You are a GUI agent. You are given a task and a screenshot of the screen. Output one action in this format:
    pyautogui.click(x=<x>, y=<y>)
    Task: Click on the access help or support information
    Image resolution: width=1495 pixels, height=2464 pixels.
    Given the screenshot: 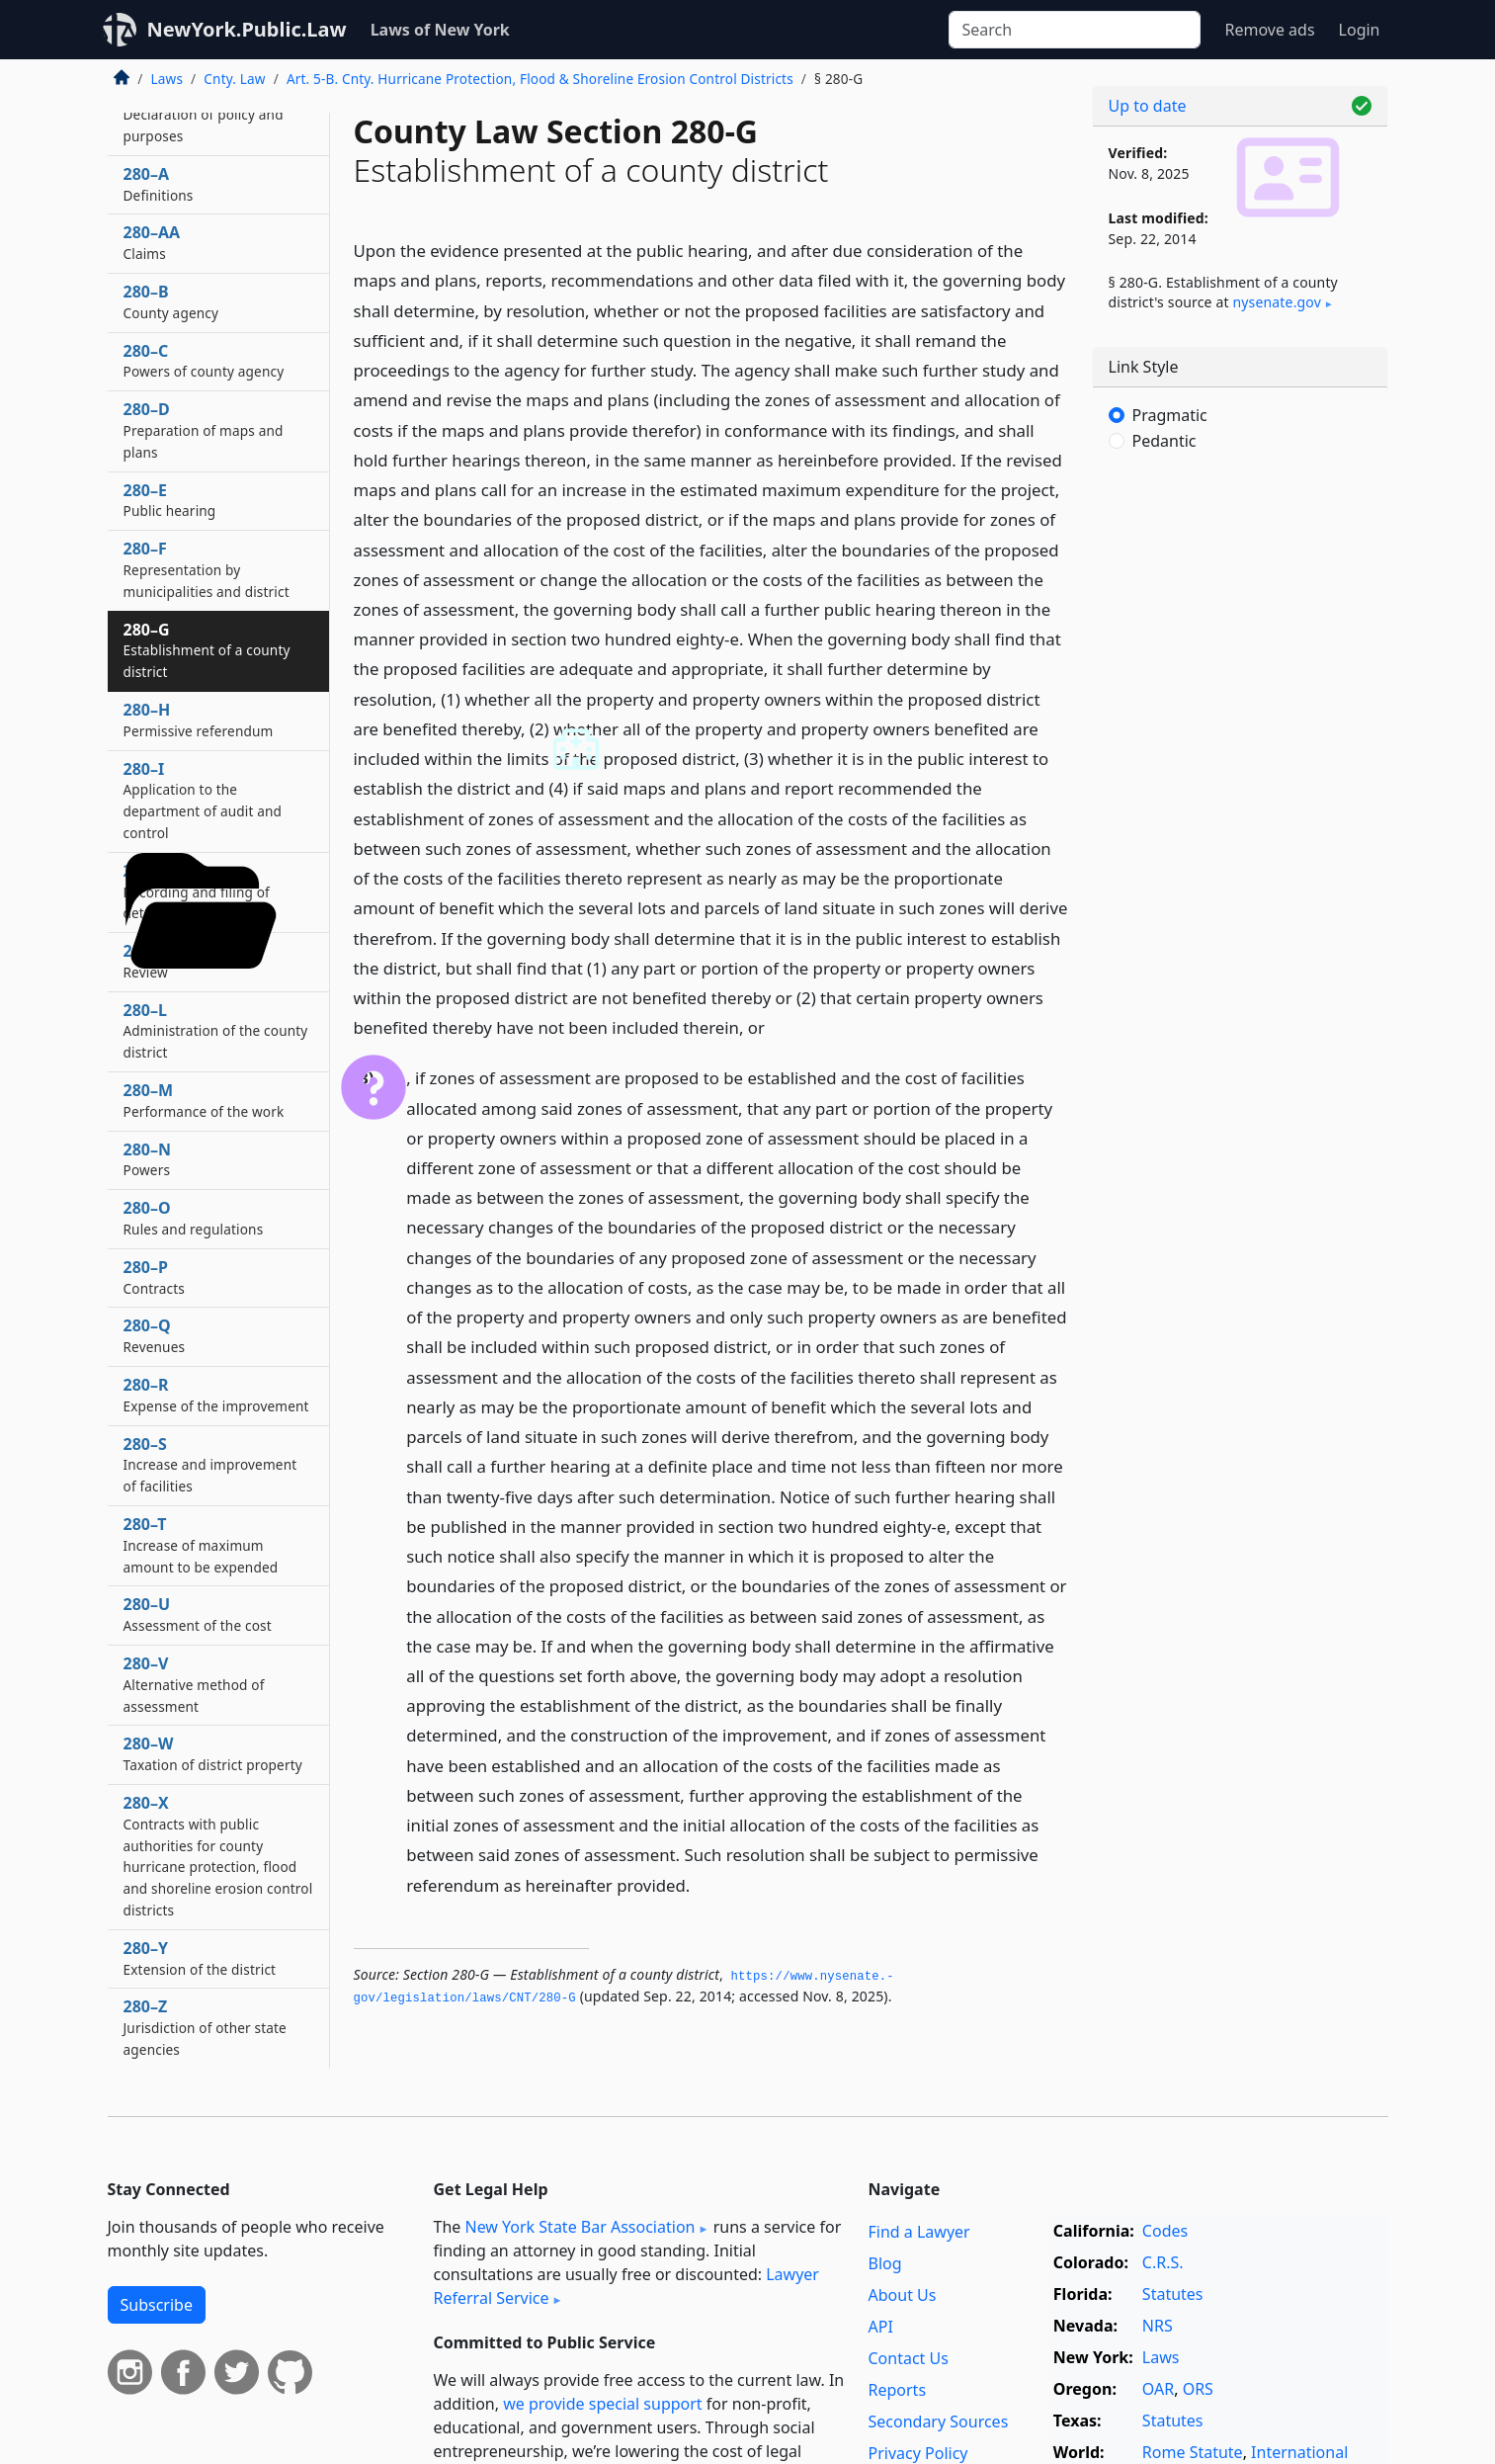 What is the action you would take?
    pyautogui.click(x=374, y=1087)
    